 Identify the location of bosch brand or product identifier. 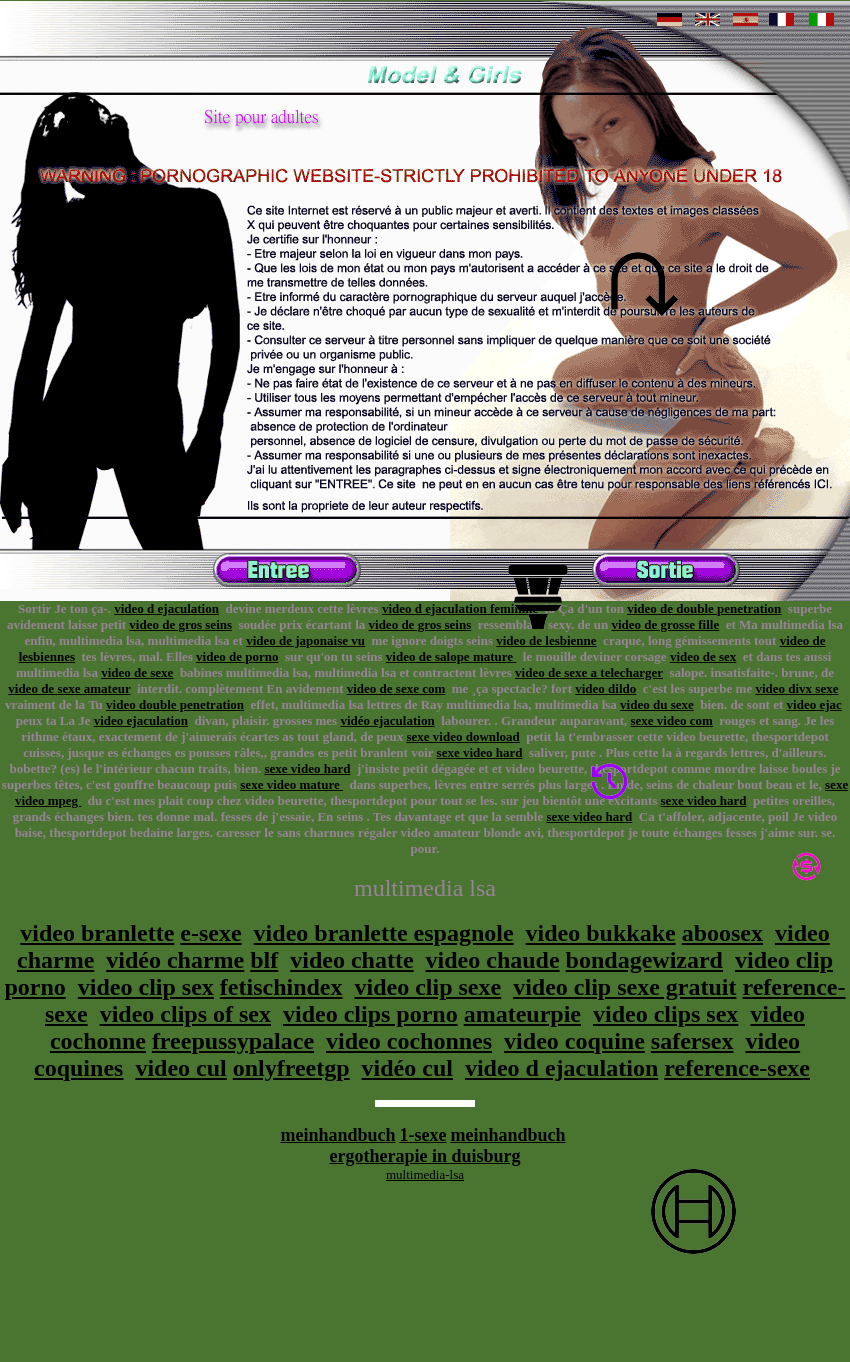
(693, 1211).